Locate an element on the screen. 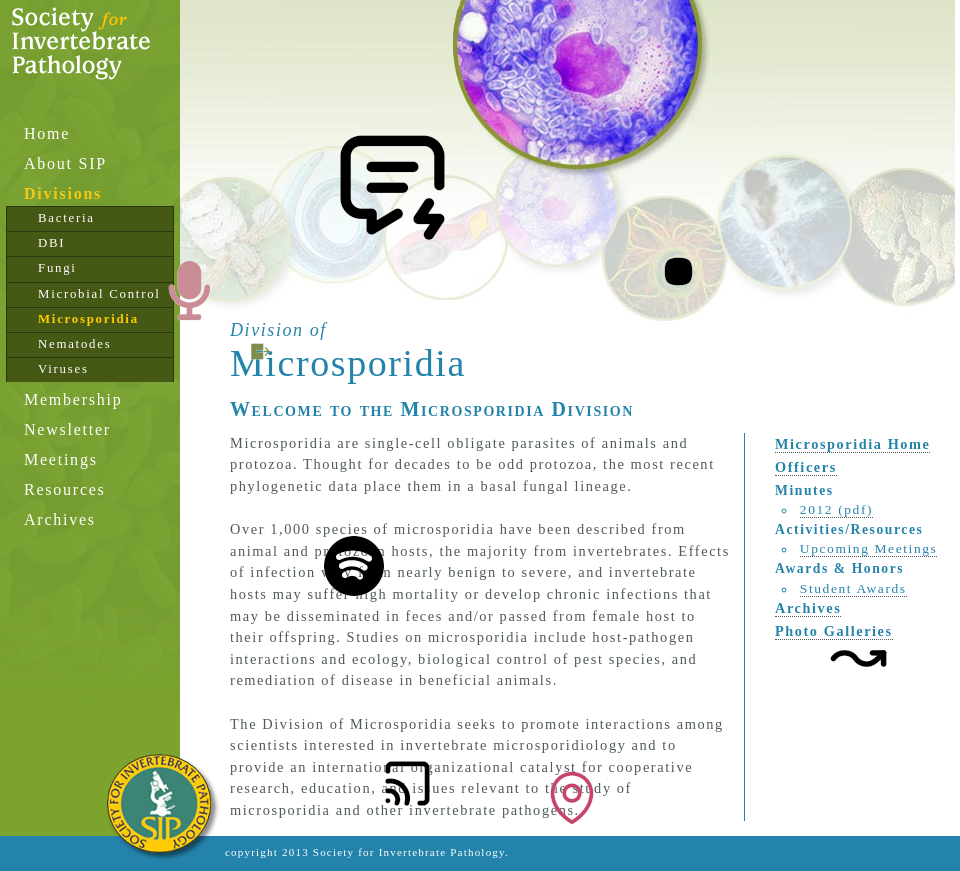 Image resolution: width=960 pixels, height=871 pixels. tap to start voice recording is located at coordinates (189, 290).